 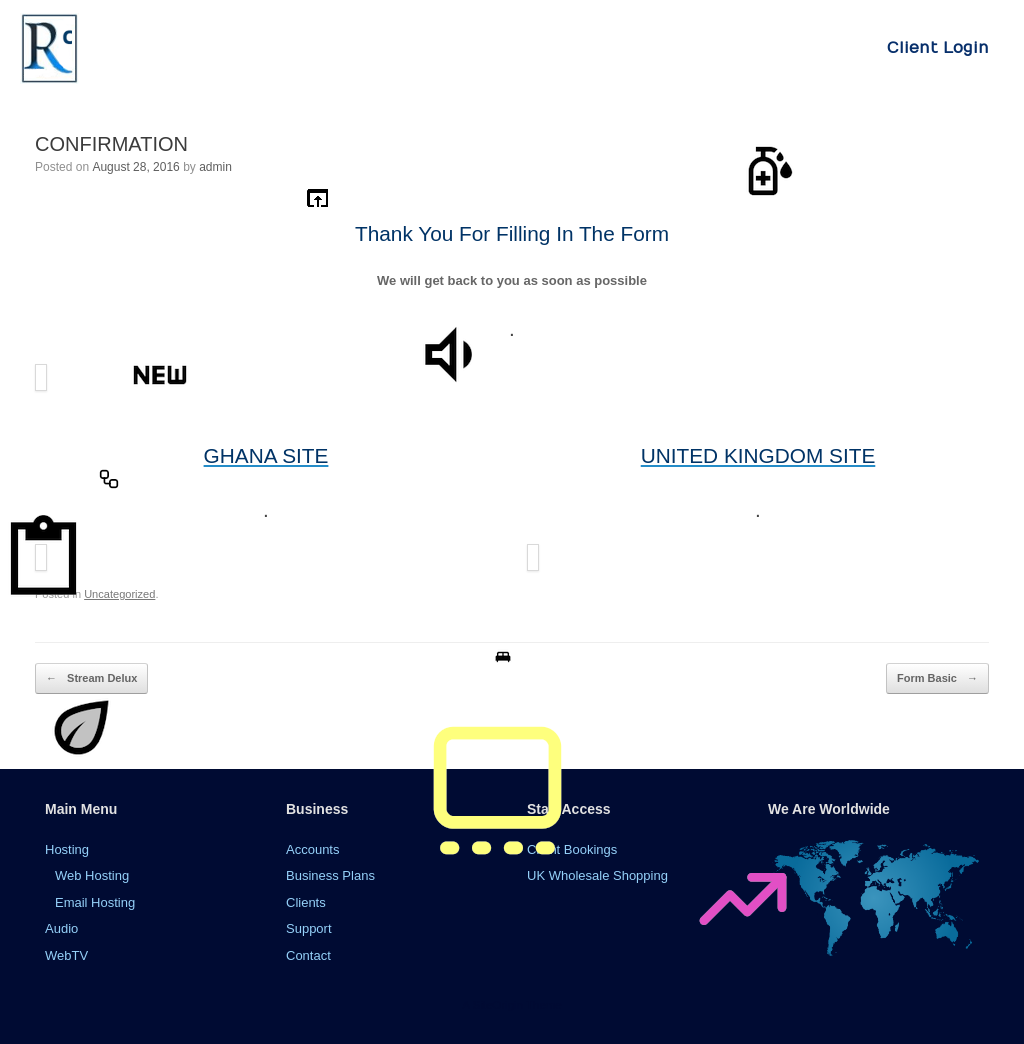 What do you see at coordinates (81, 727) in the screenshot?
I see `indicates eco-friendly or sustainable option` at bounding box center [81, 727].